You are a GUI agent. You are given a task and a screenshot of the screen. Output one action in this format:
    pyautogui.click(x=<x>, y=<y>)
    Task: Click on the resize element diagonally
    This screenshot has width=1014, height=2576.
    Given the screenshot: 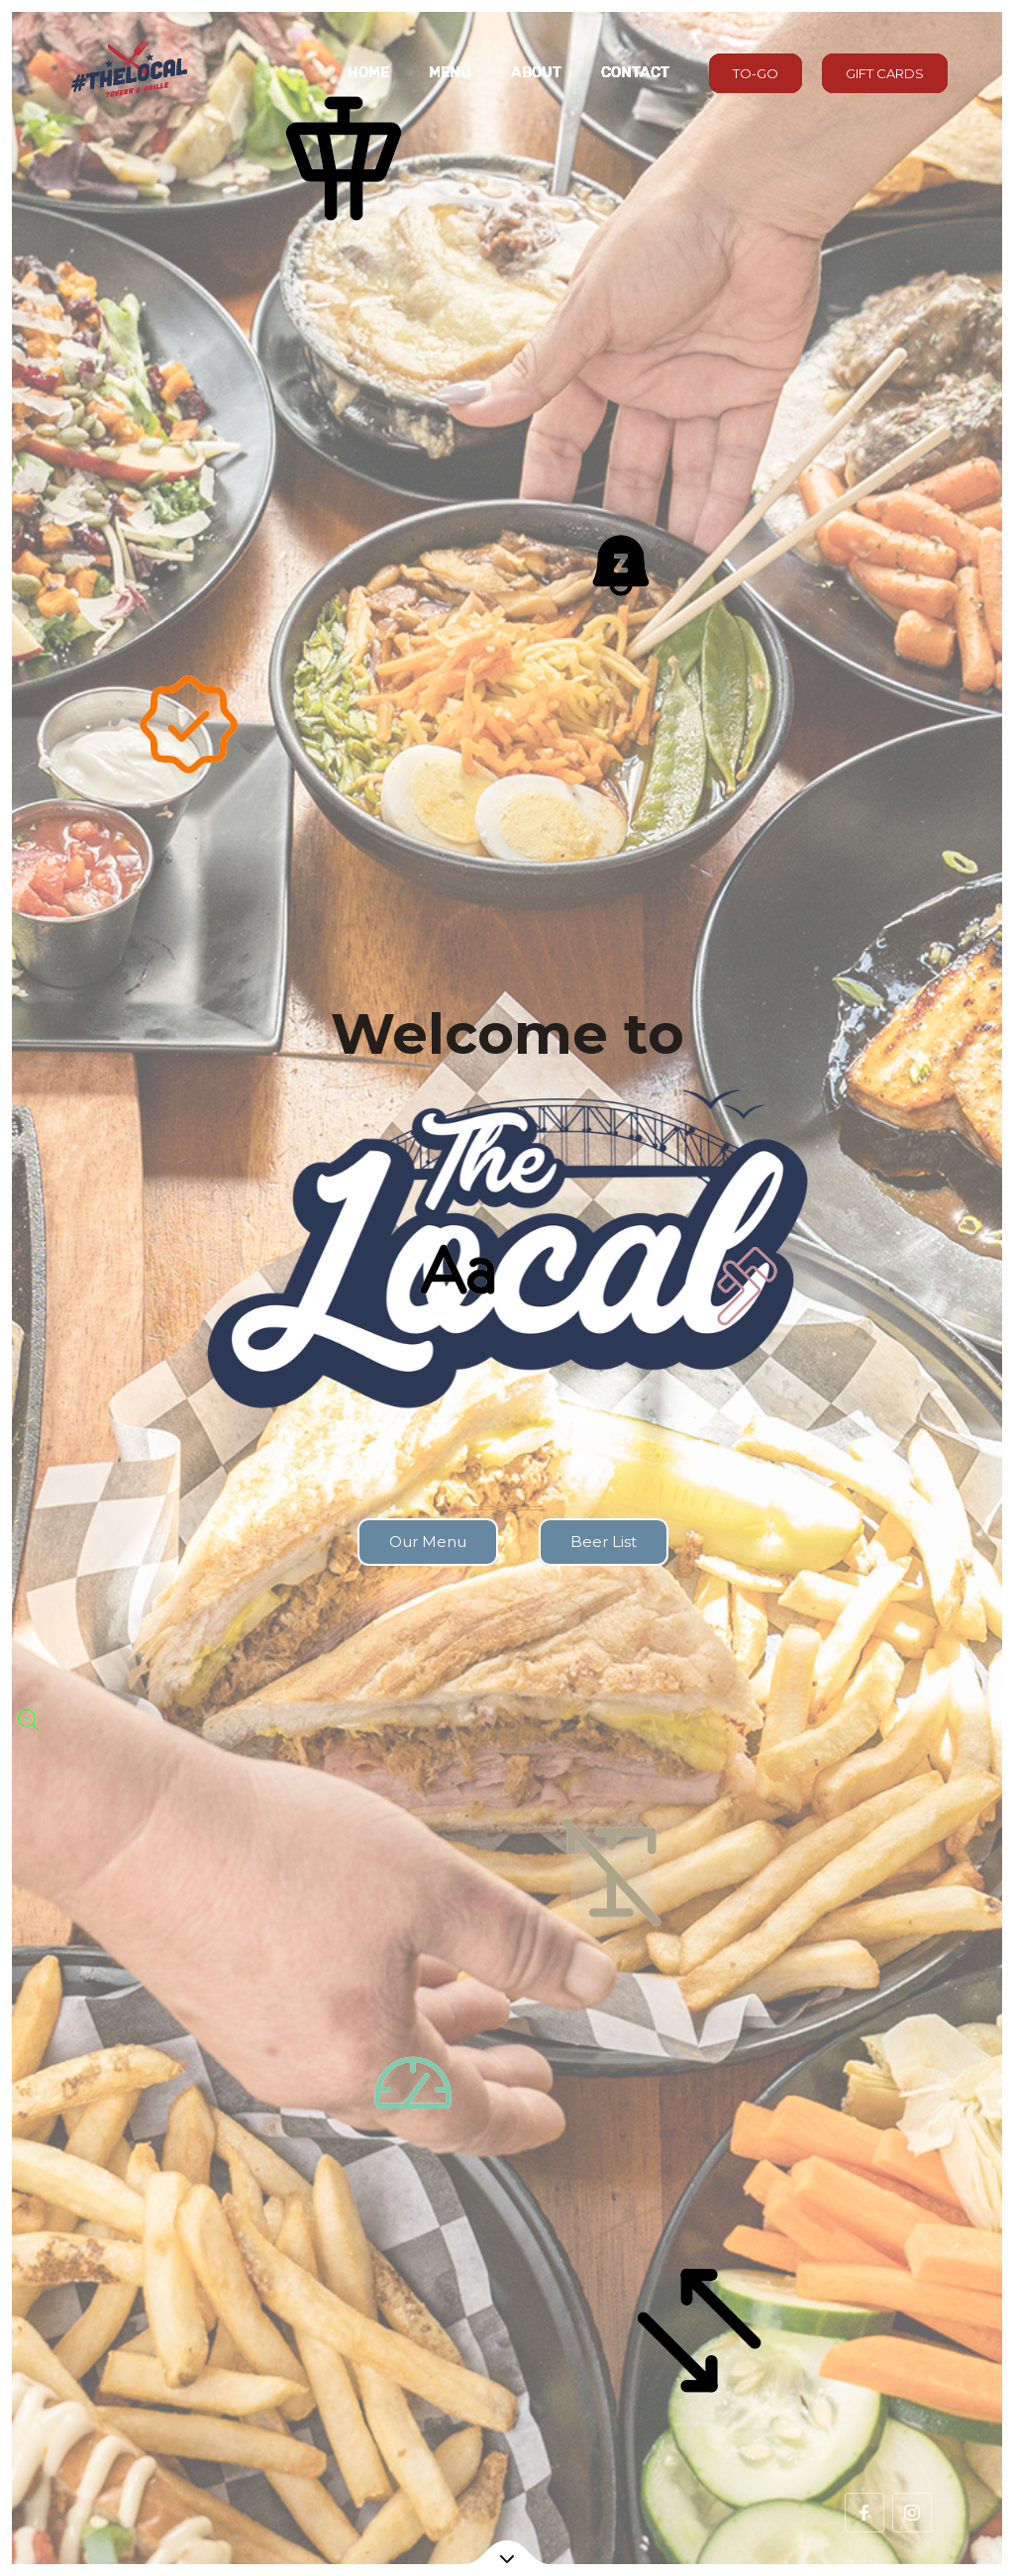 What is the action you would take?
    pyautogui.click(x=699, y=2330)
    